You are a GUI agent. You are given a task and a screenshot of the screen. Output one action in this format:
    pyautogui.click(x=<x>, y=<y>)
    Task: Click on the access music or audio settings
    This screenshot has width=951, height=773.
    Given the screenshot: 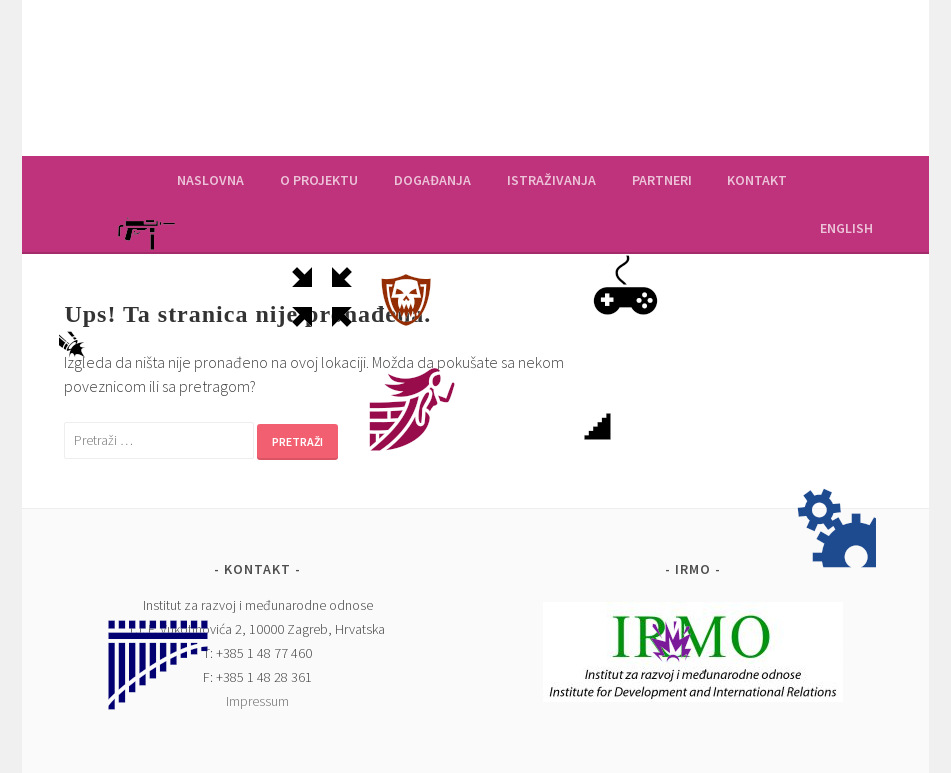 What is the action you would take?
    pyautogui.click(x=158, y=665)
    